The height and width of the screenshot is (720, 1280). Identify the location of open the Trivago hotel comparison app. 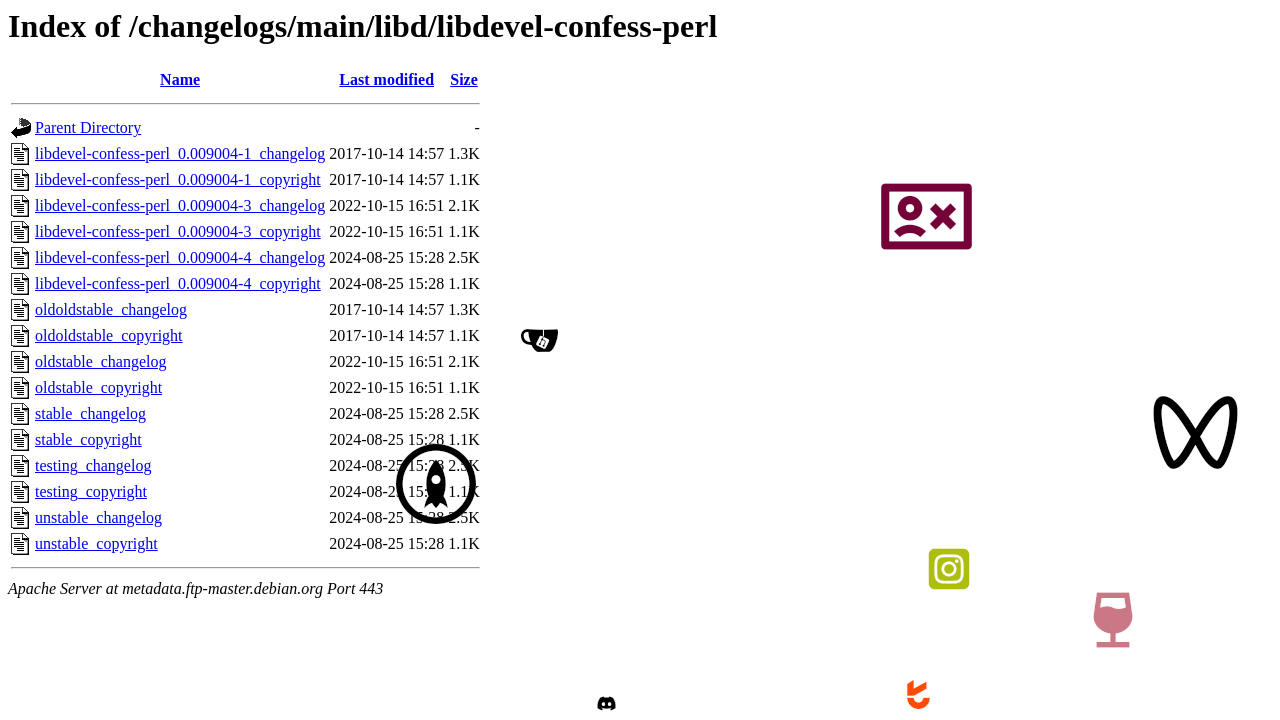
(918, 694).